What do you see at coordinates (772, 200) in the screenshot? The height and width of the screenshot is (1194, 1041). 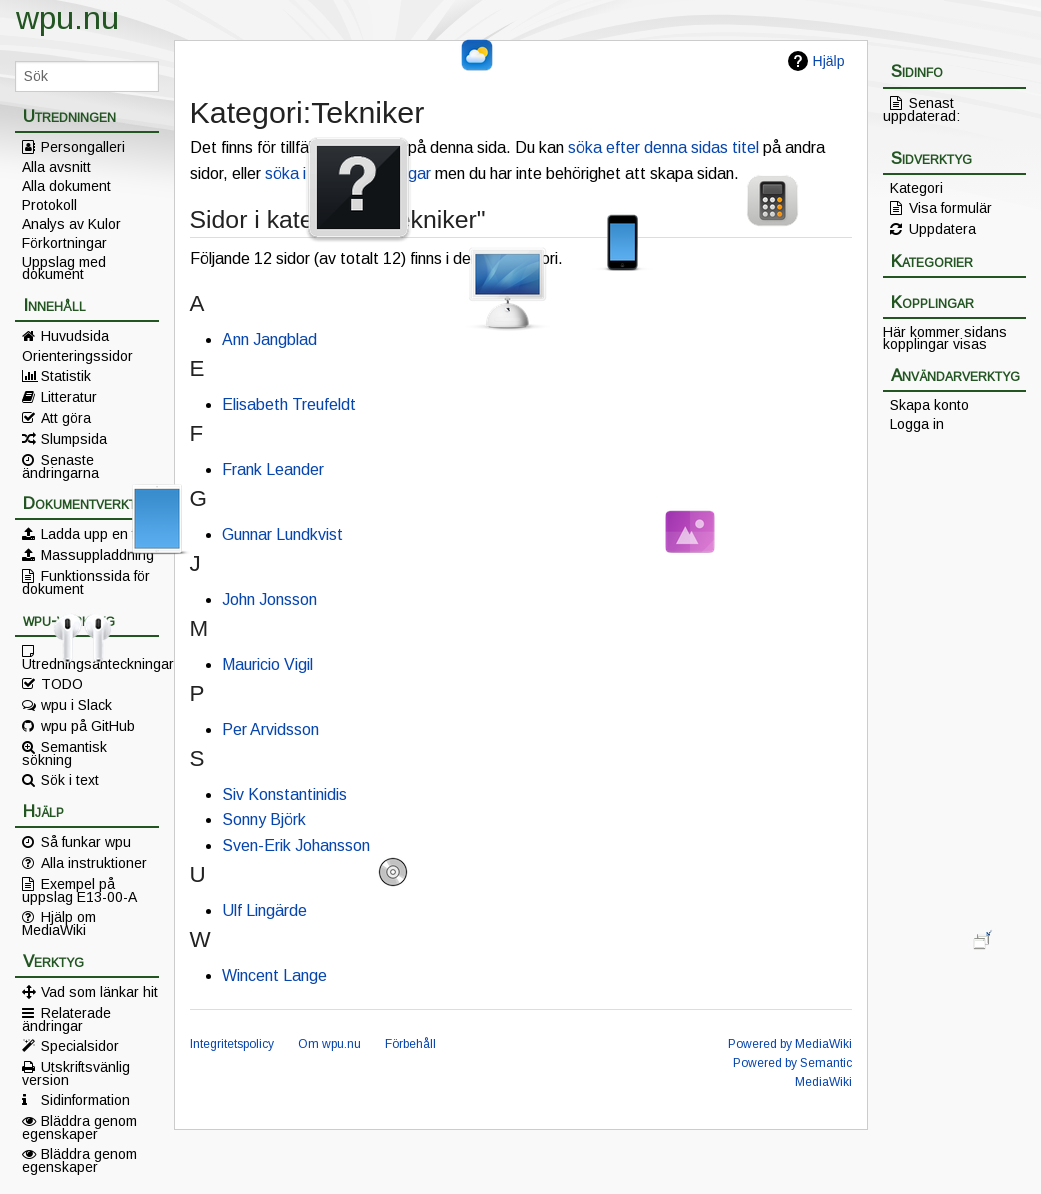 I see `open the calculator app` at bounding box center [772, 200].